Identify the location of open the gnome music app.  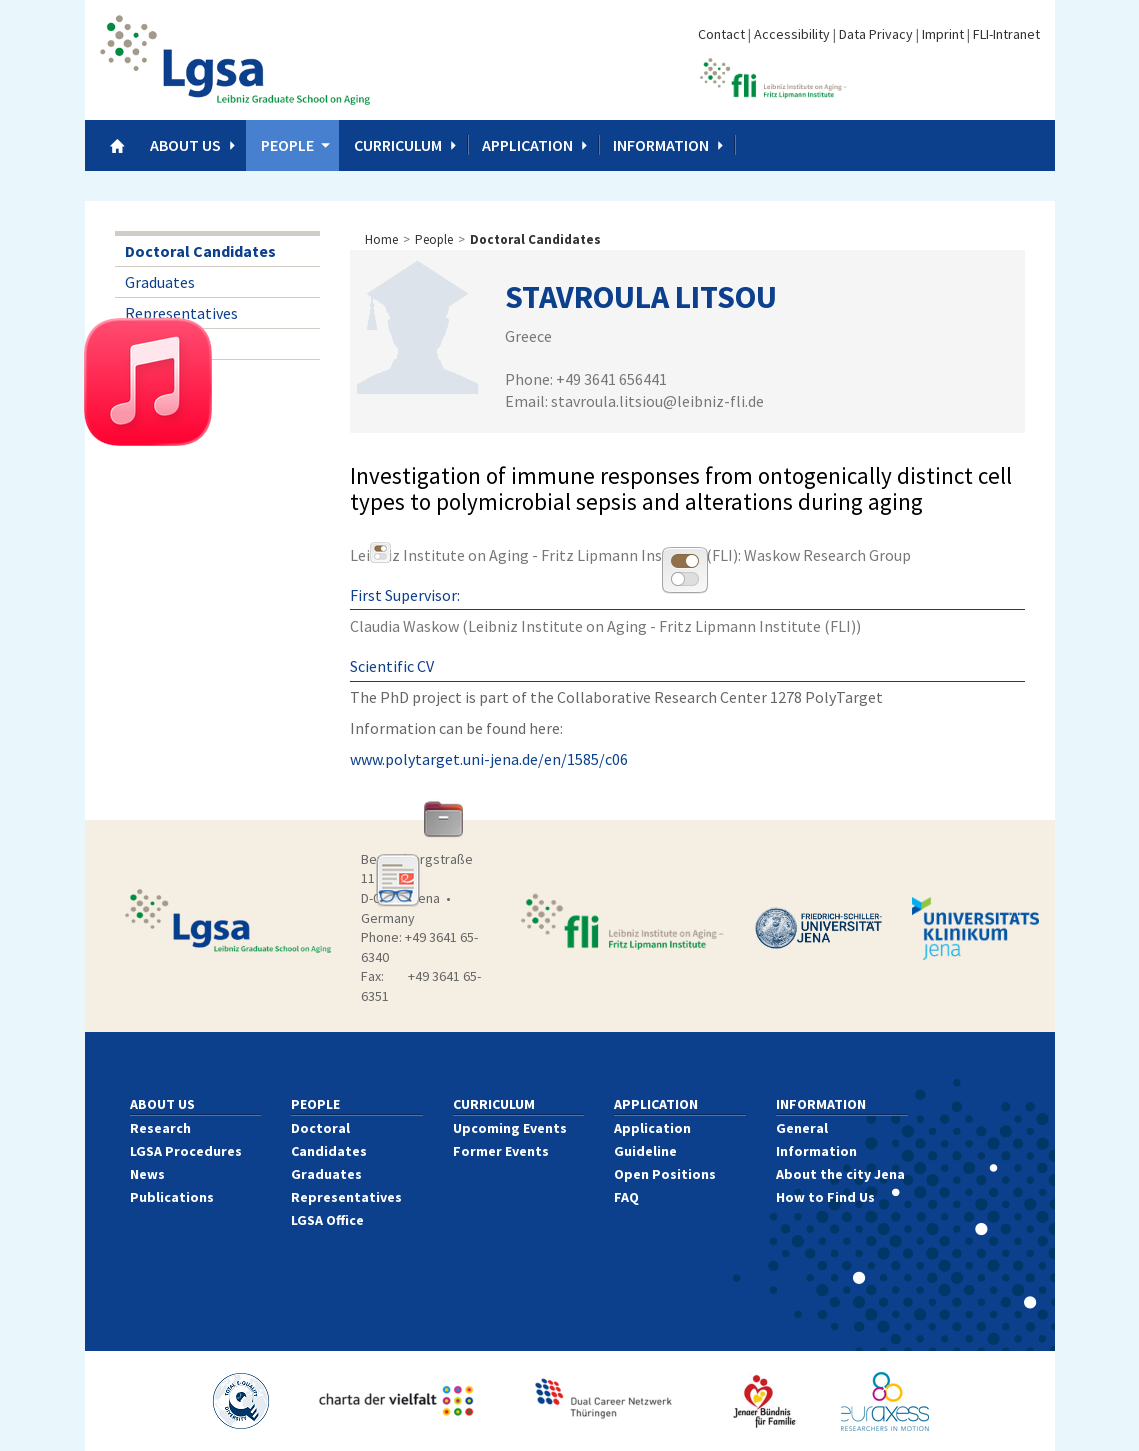
(148, 382).